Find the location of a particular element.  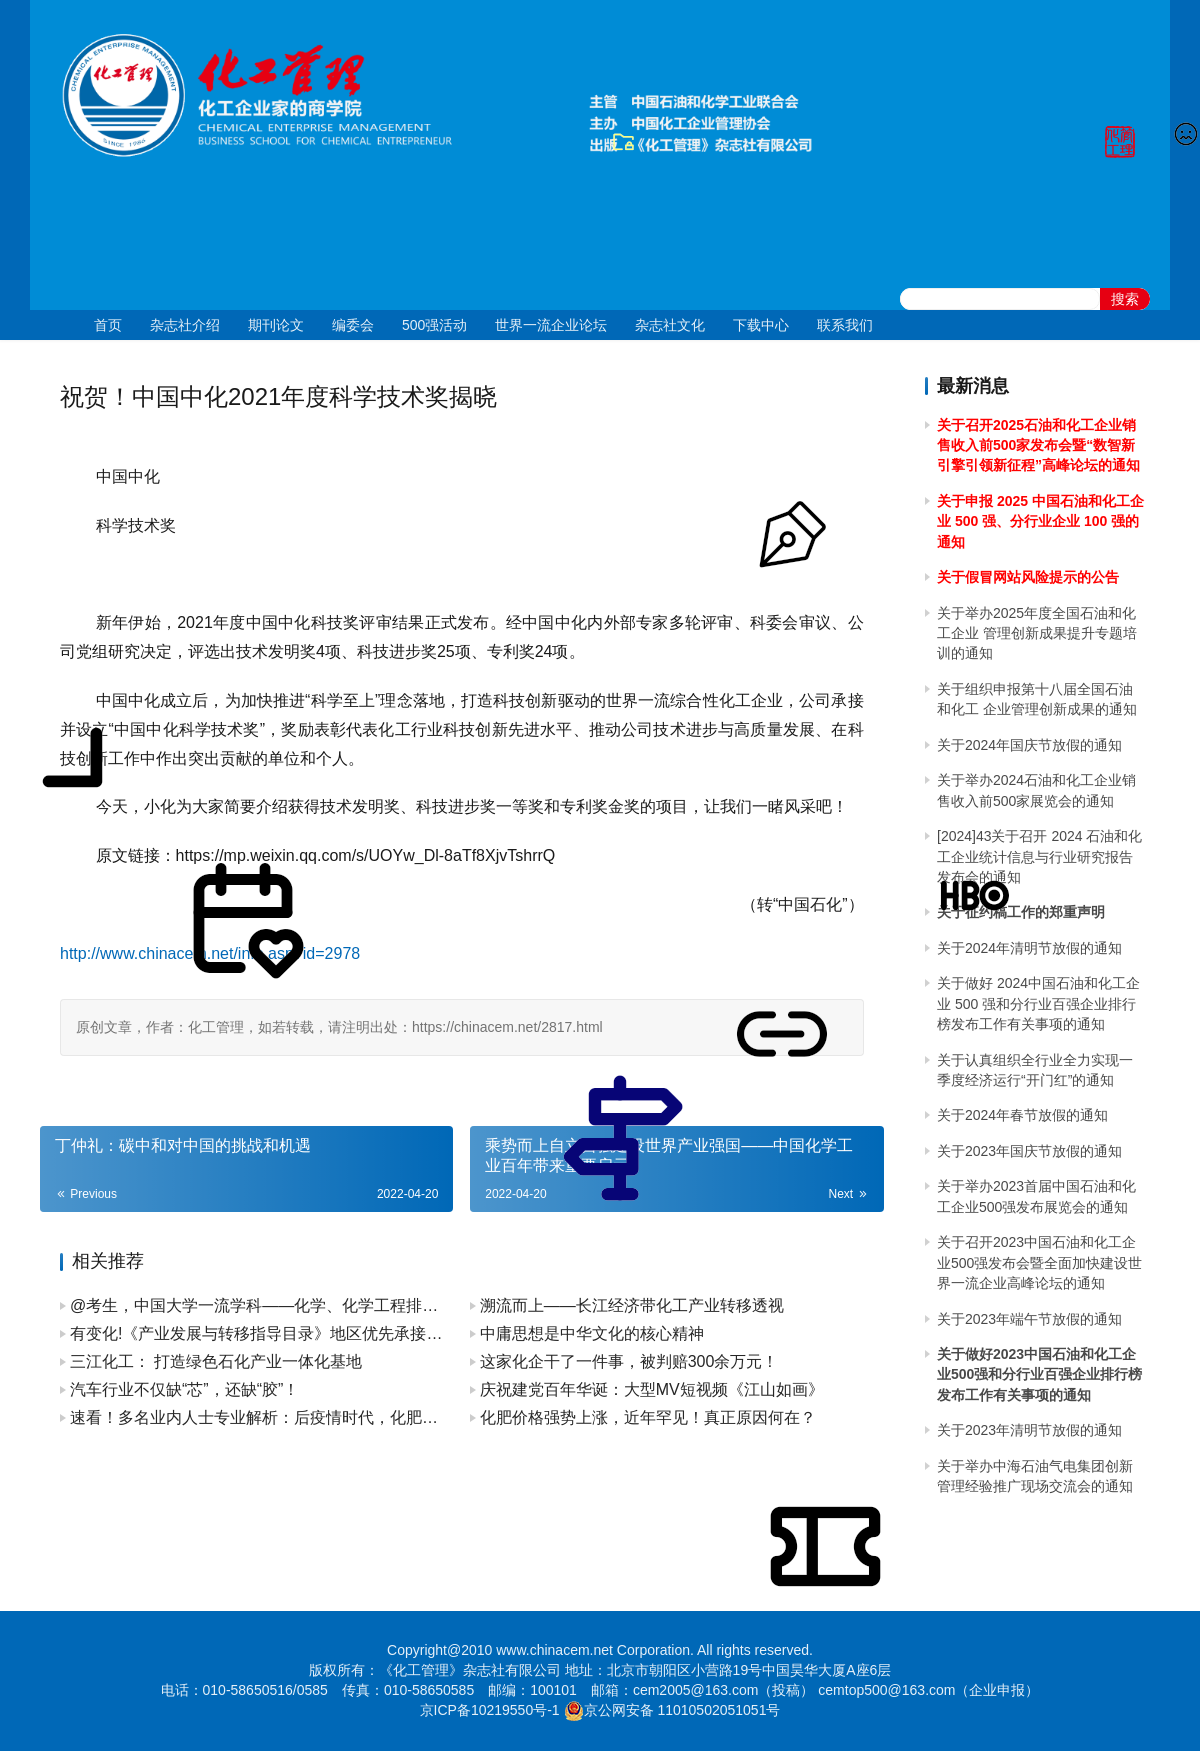

indicates a nervous or anxious status is located at coordinates (1186, 134).